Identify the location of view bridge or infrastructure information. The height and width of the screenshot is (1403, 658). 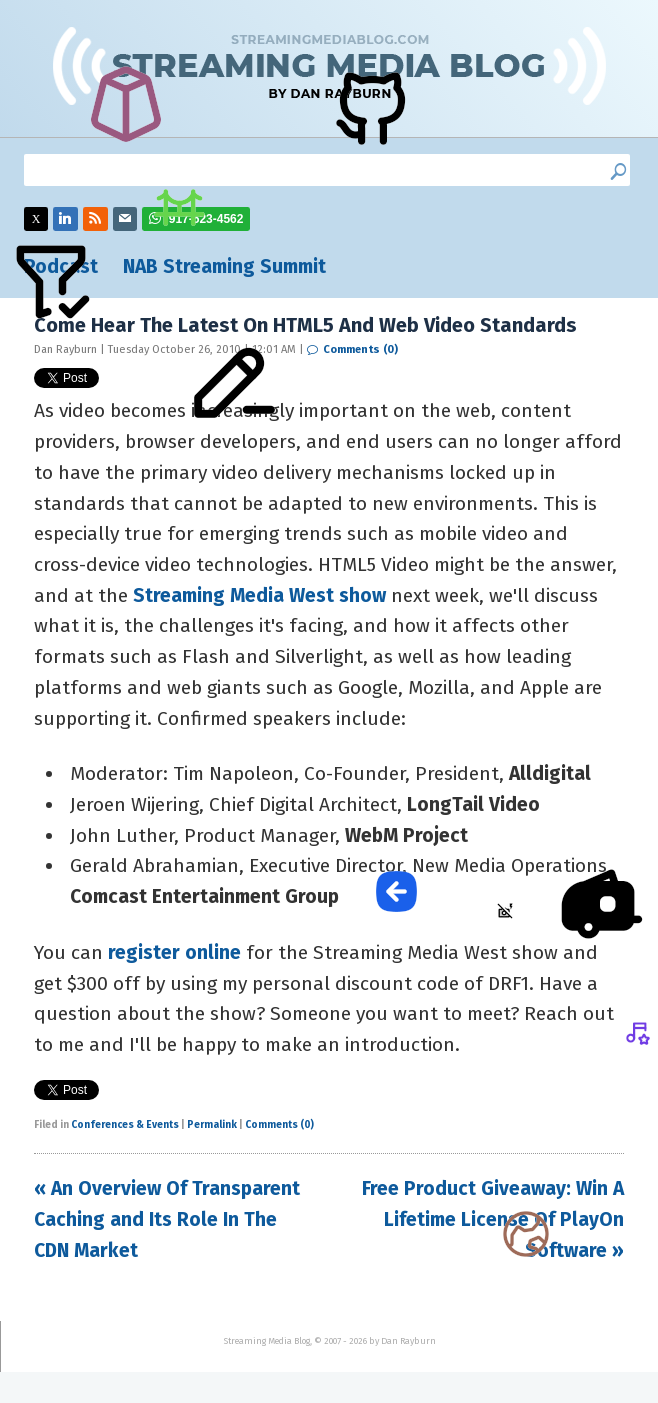
(179, 207).